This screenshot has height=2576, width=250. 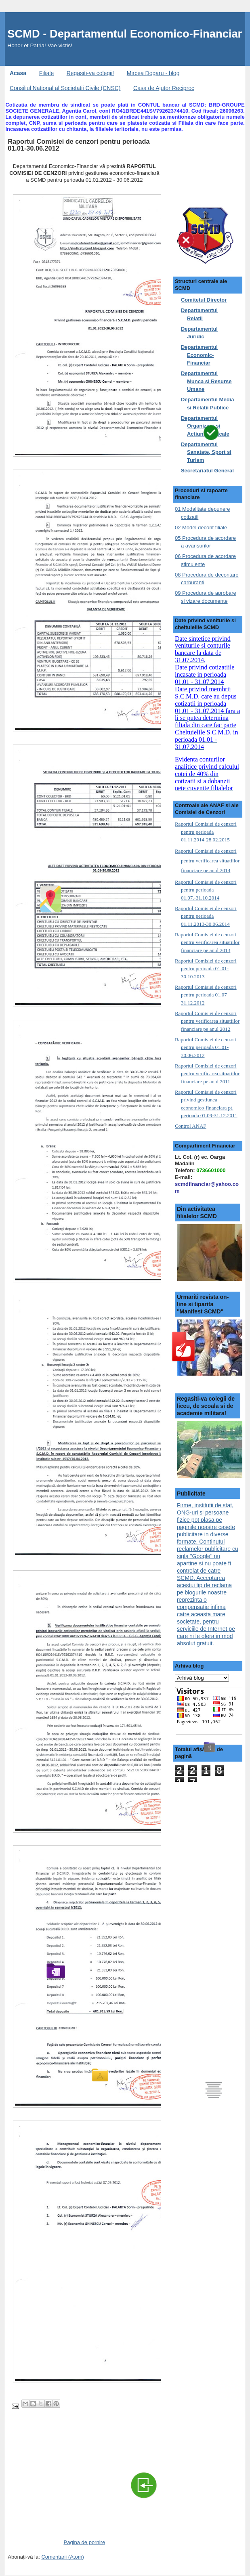 I want to click on open insync cloud sync folder, so click(x=209, y=1747).